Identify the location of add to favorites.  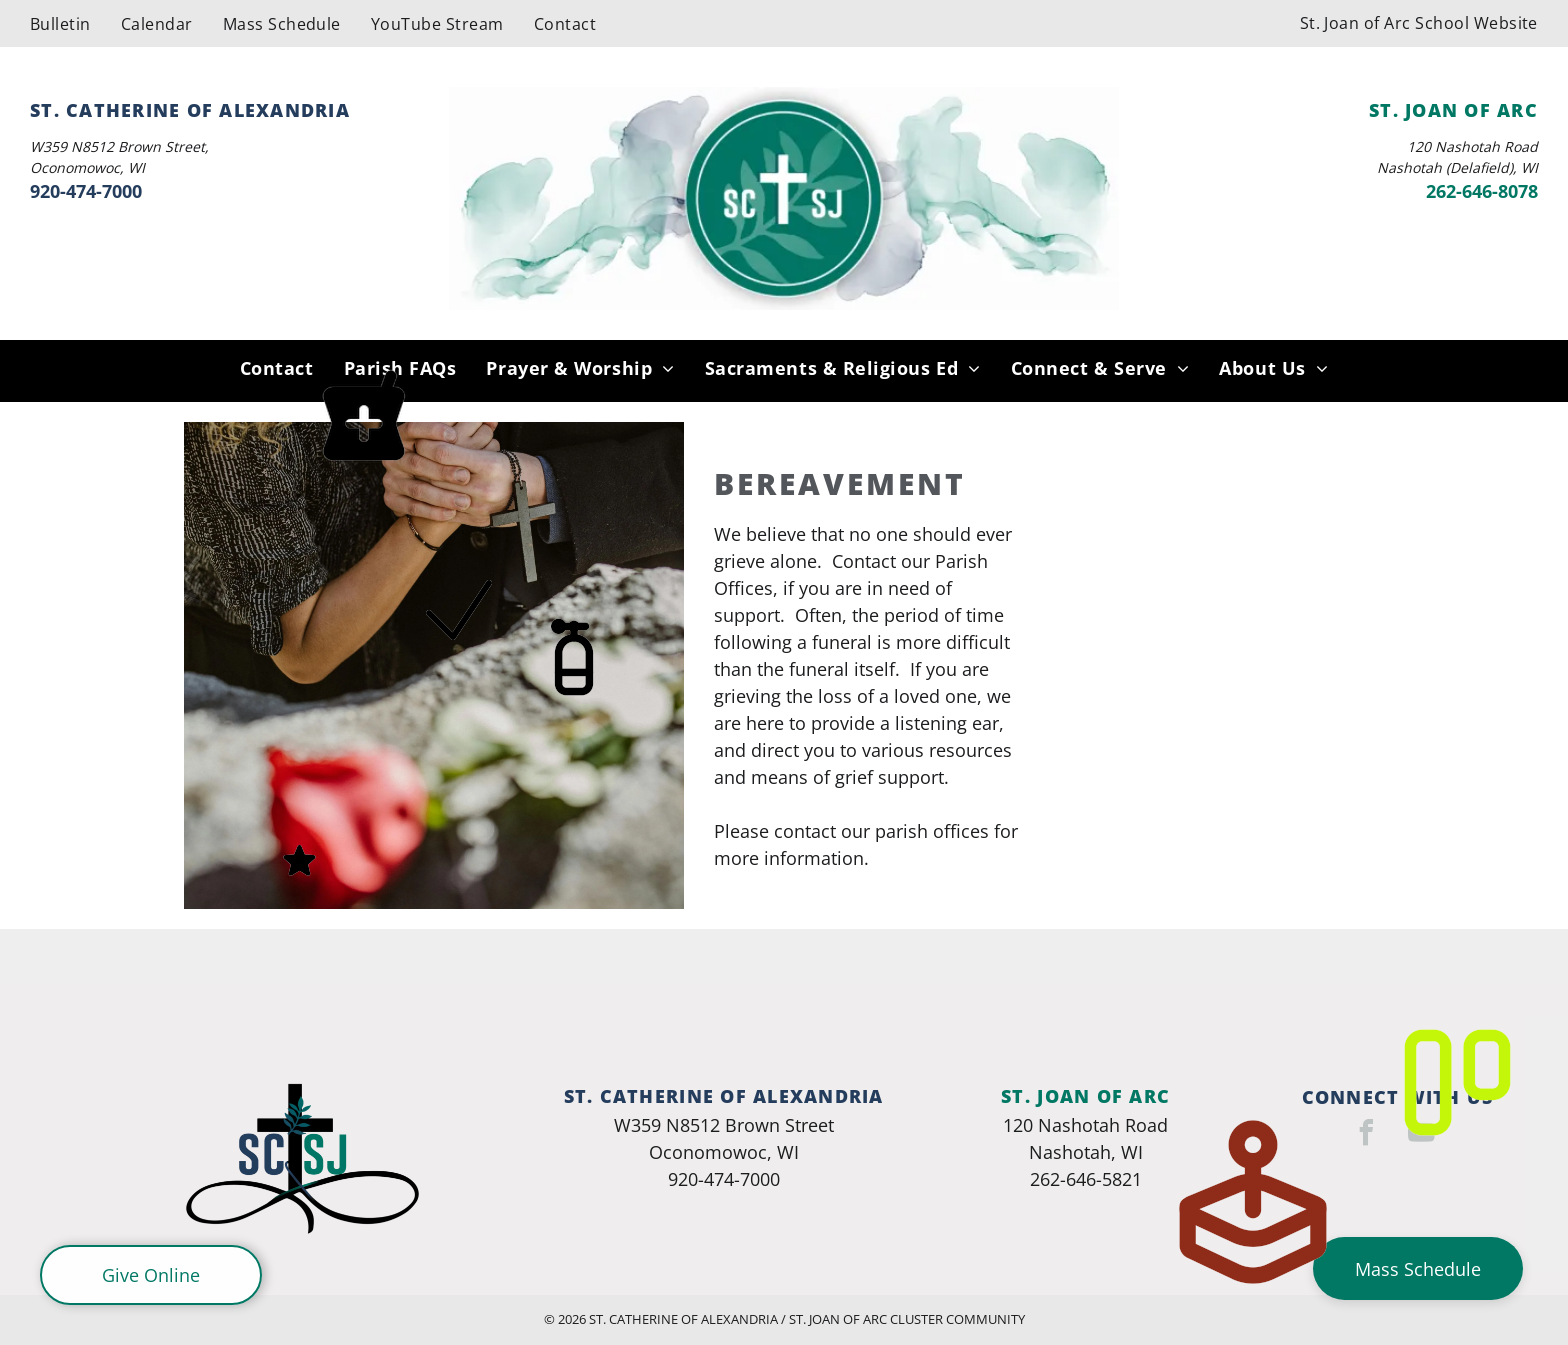
(299, 860).